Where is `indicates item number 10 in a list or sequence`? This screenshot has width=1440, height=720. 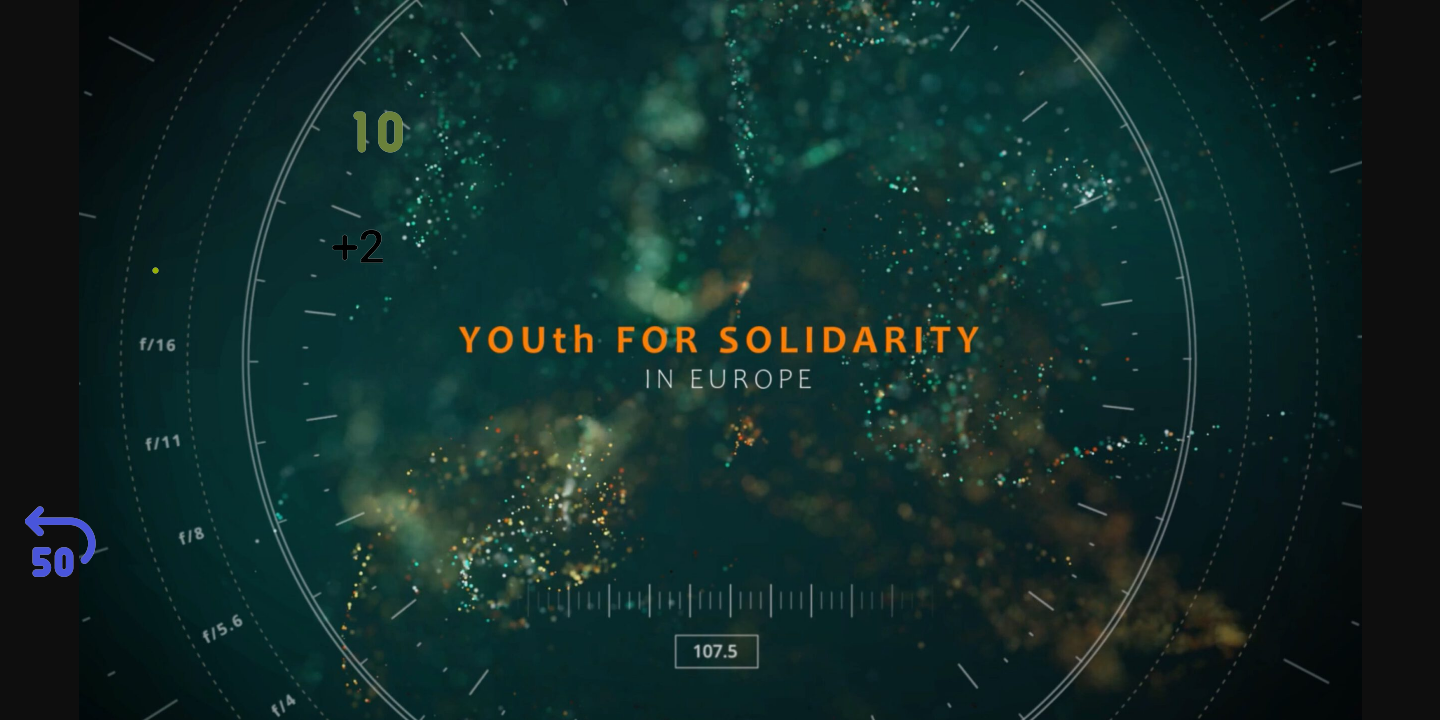
indicates item number 10 in a list or sequence is located at coordinates (374, 132).